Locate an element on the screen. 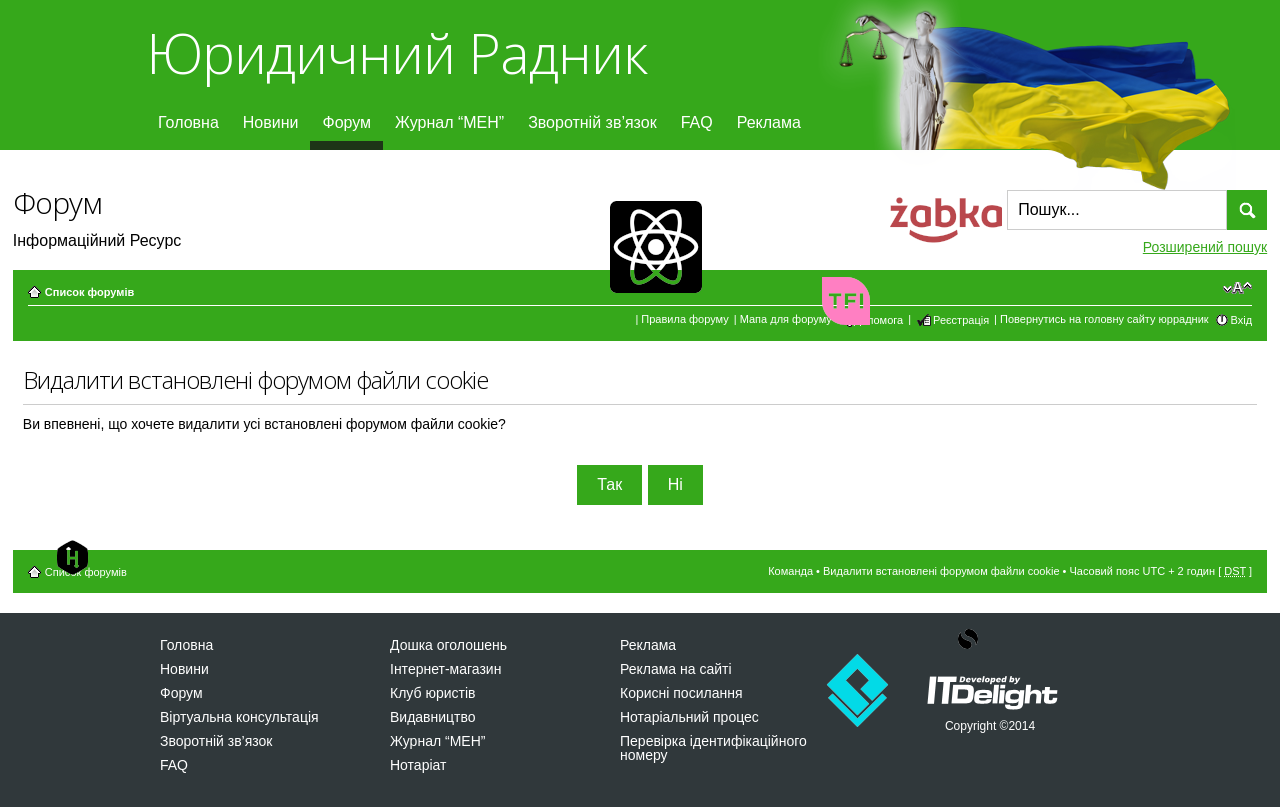 Image resolution: width=1280 pixels, height=807 pixels. open simplenote app is located at coordinates (968, 639).